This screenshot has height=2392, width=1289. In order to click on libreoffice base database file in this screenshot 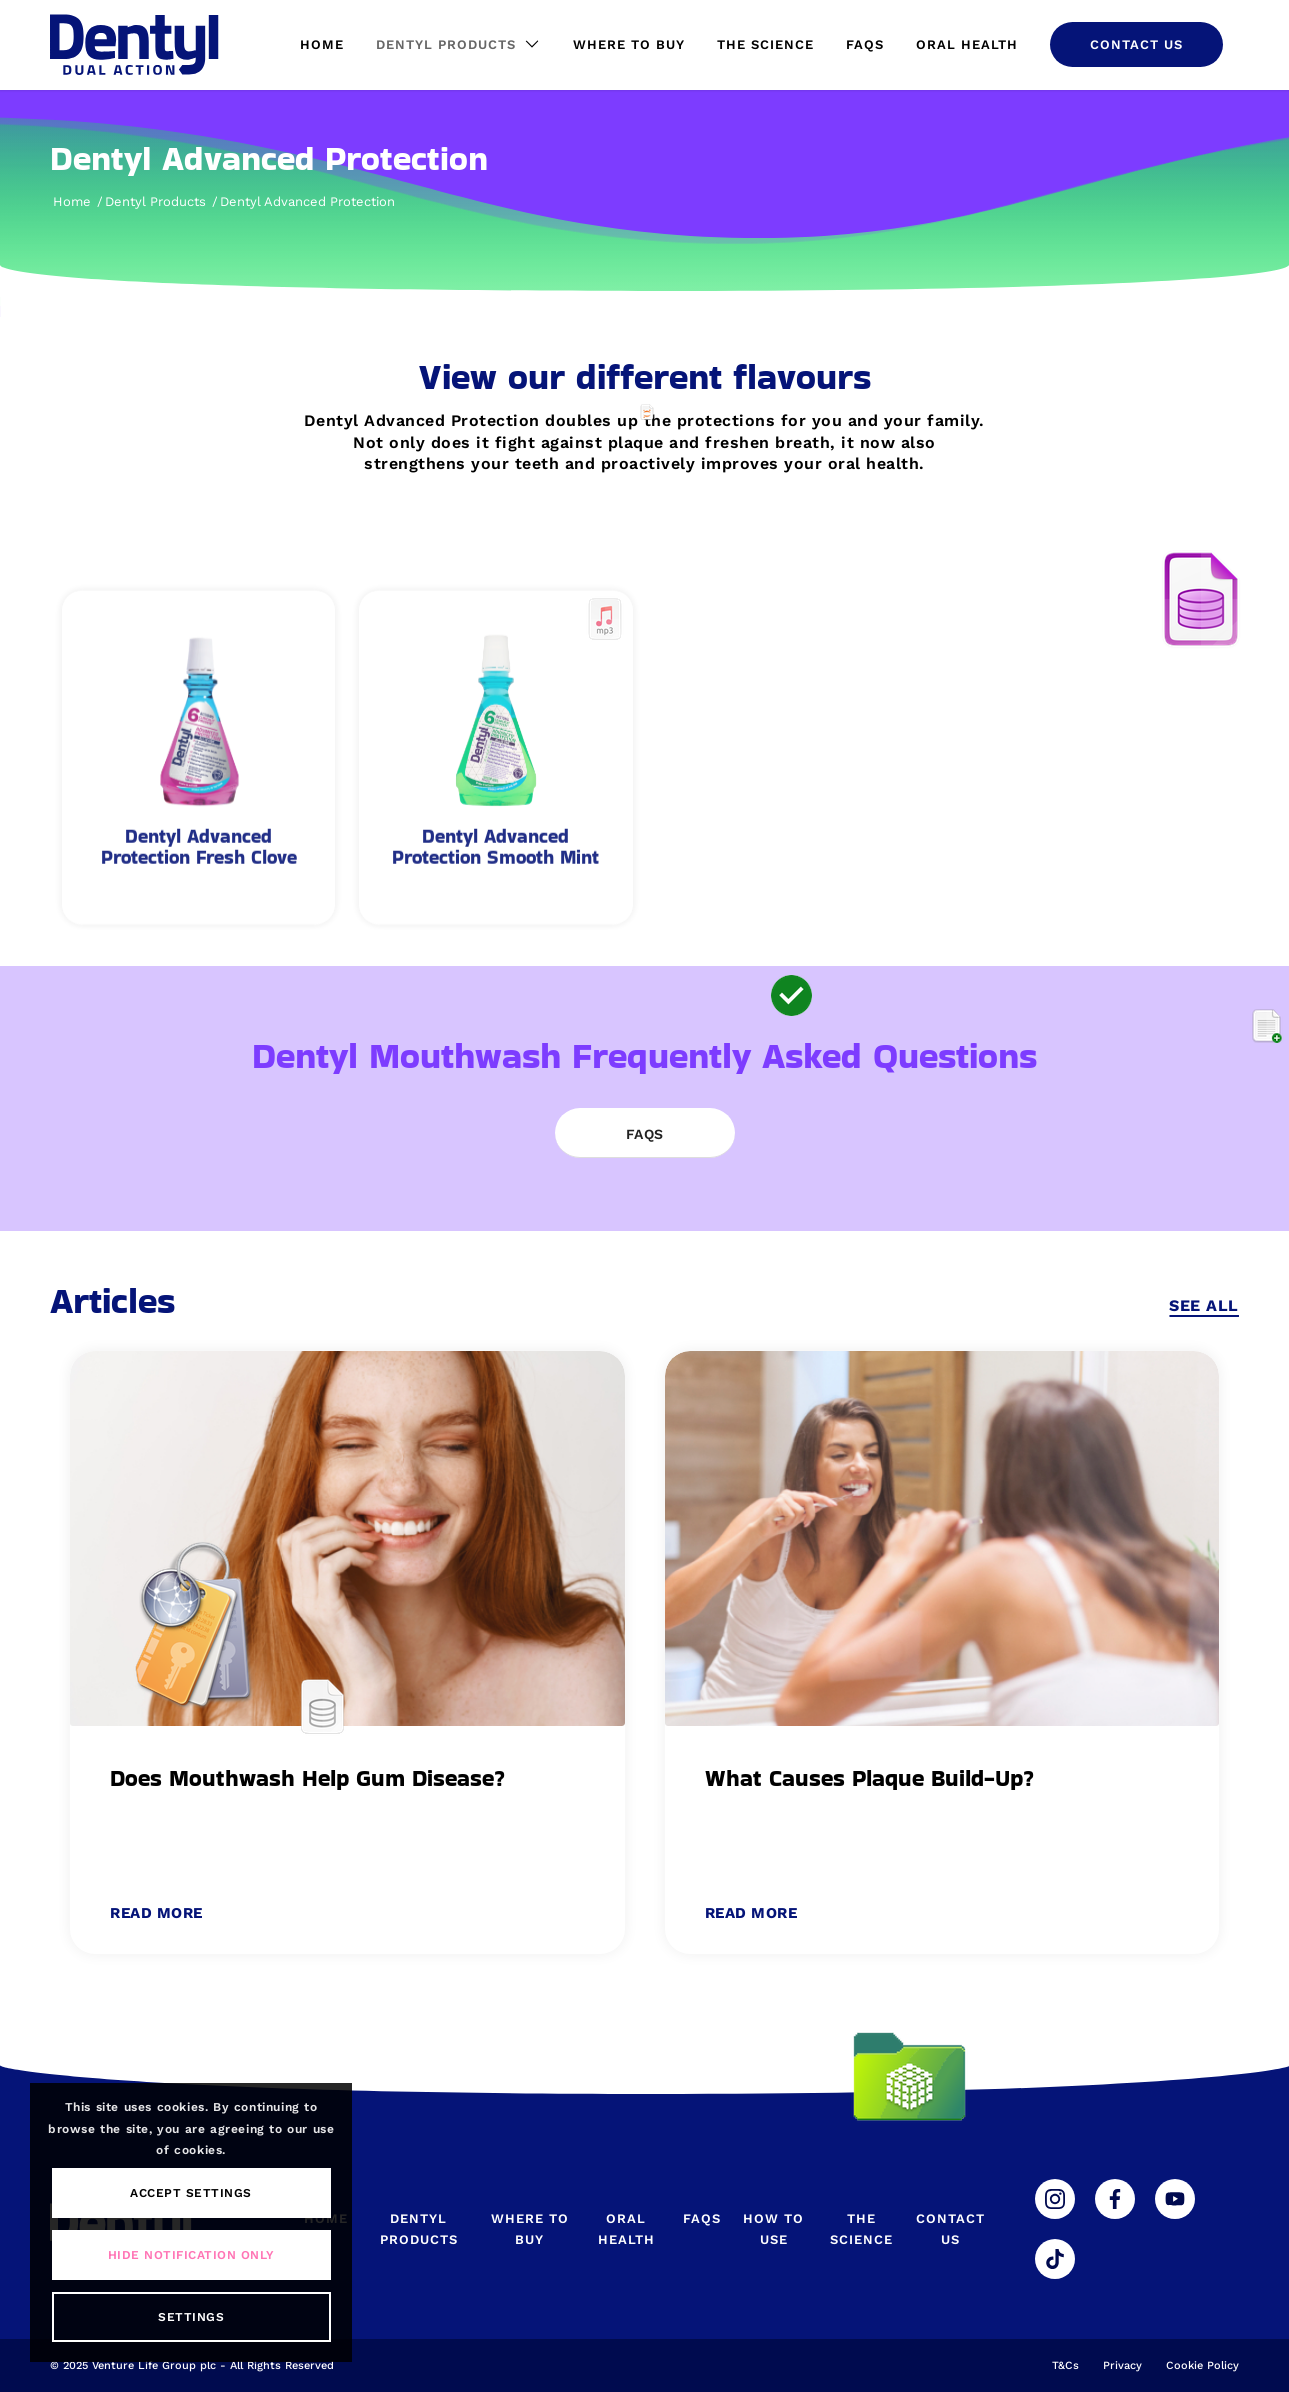, I will do `click(1201, 599)`.